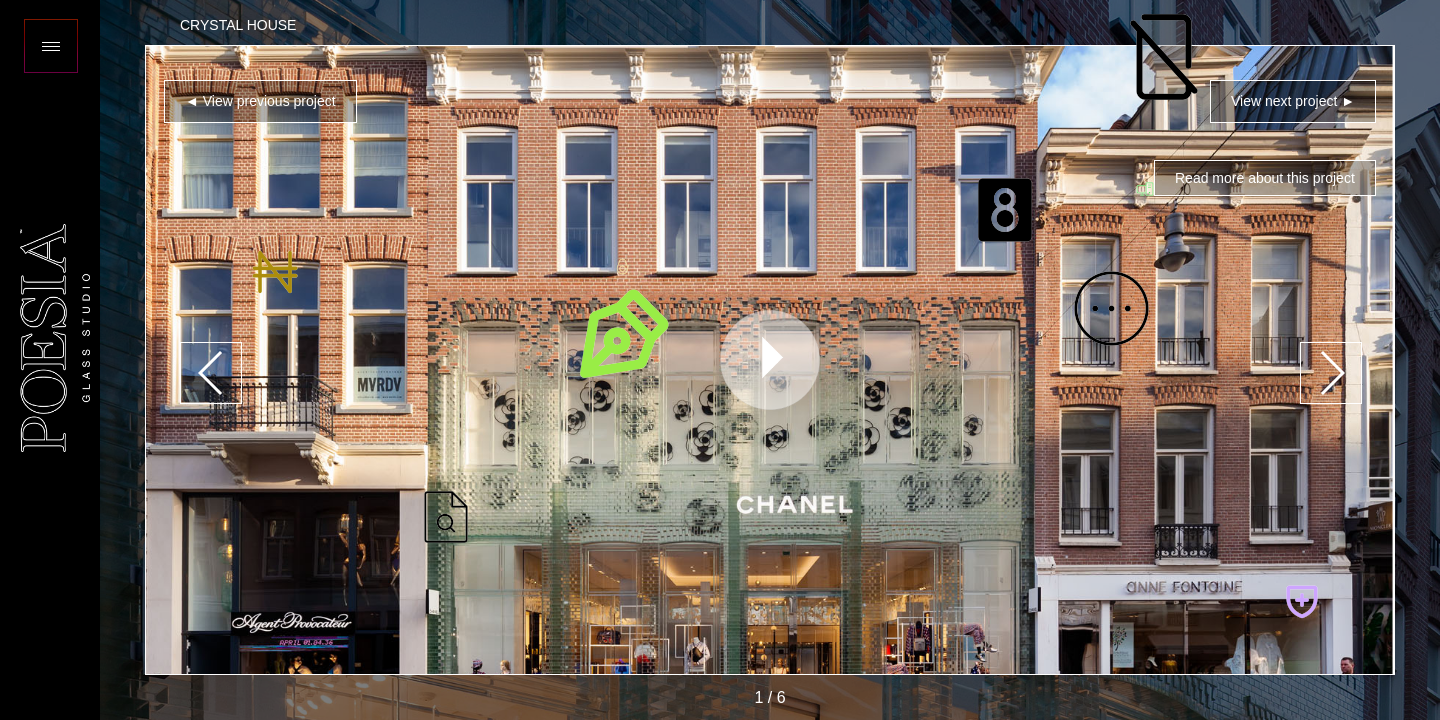 The height and width of the screenshot is (720, 1440). Describe the element at coordinates (1145, 189) in the screenshot. I see `access desktop or PC settings` at that location.